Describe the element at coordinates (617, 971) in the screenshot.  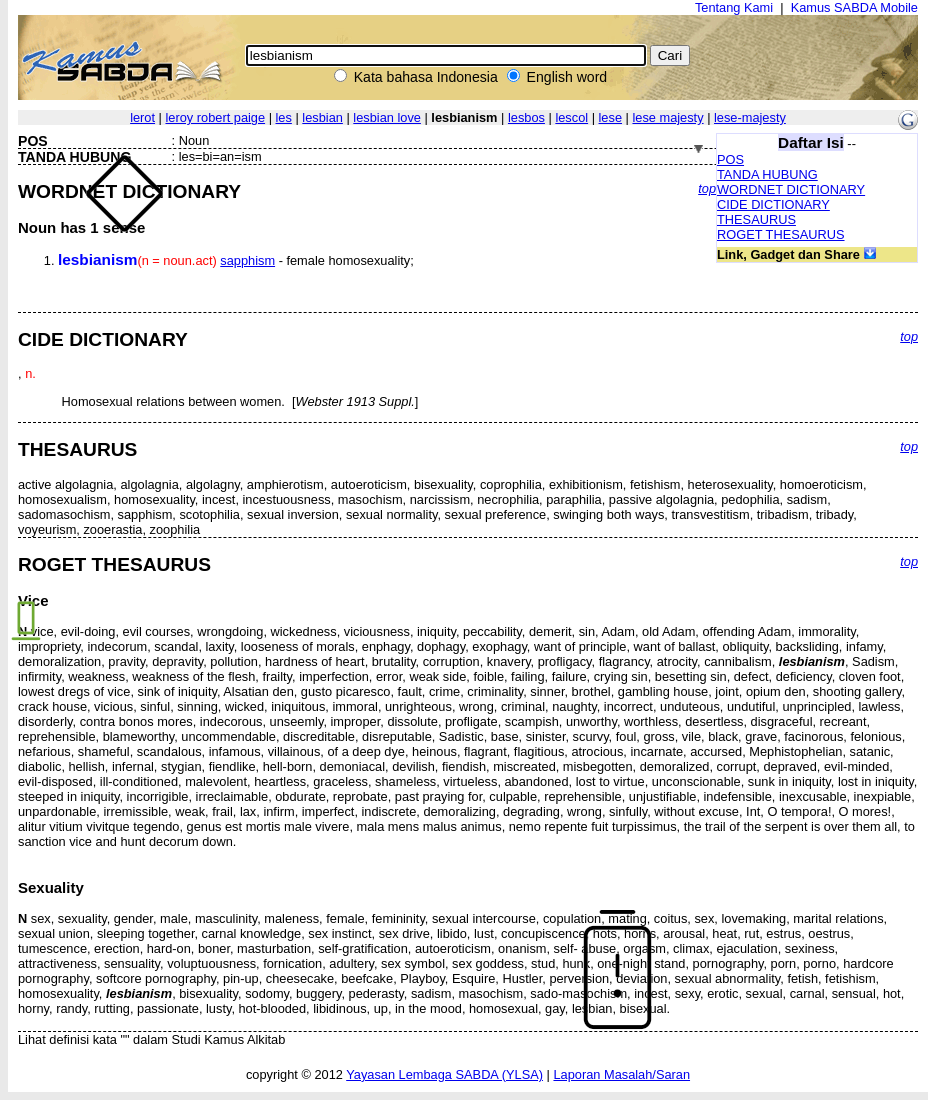
I see `indicates low battery warning` at that location.